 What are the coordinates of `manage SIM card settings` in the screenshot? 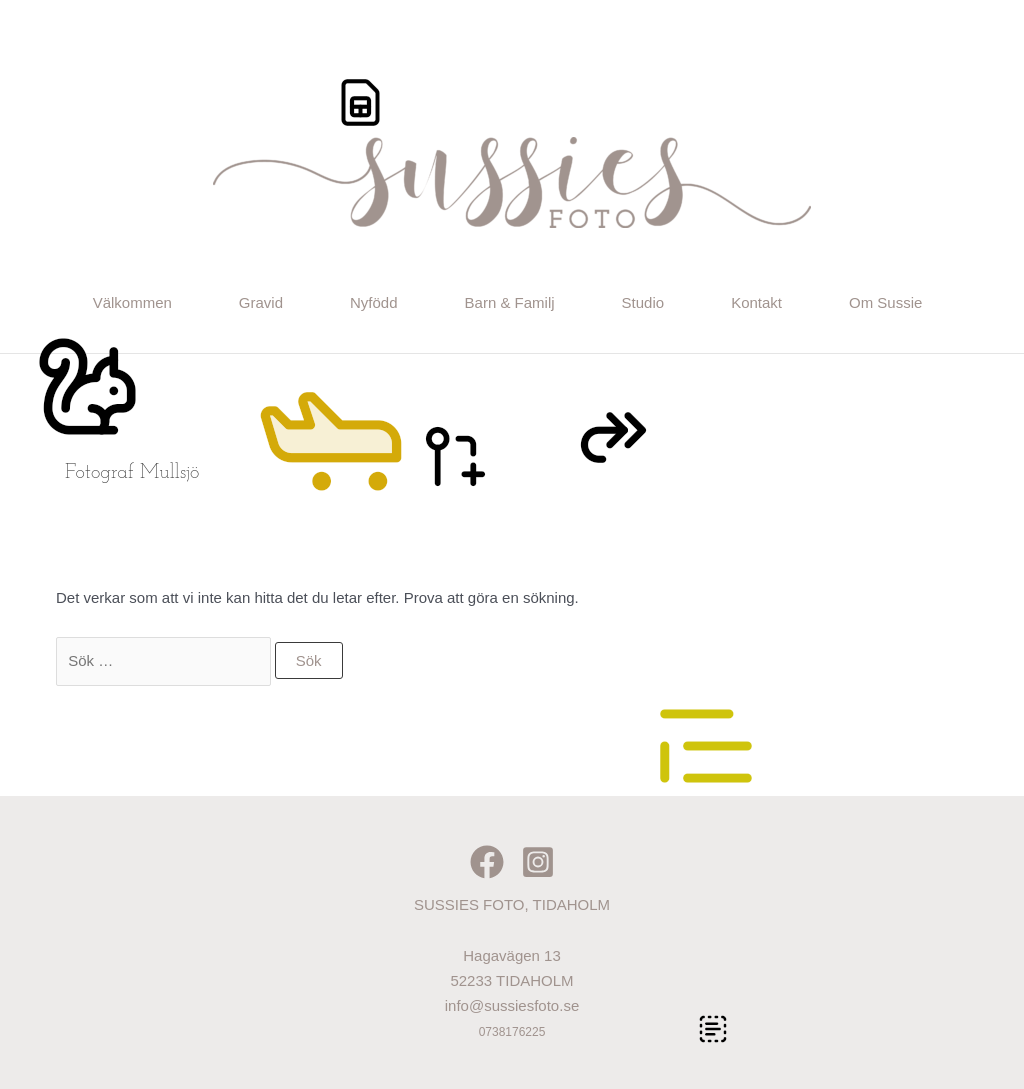 It's located at (360, 102).